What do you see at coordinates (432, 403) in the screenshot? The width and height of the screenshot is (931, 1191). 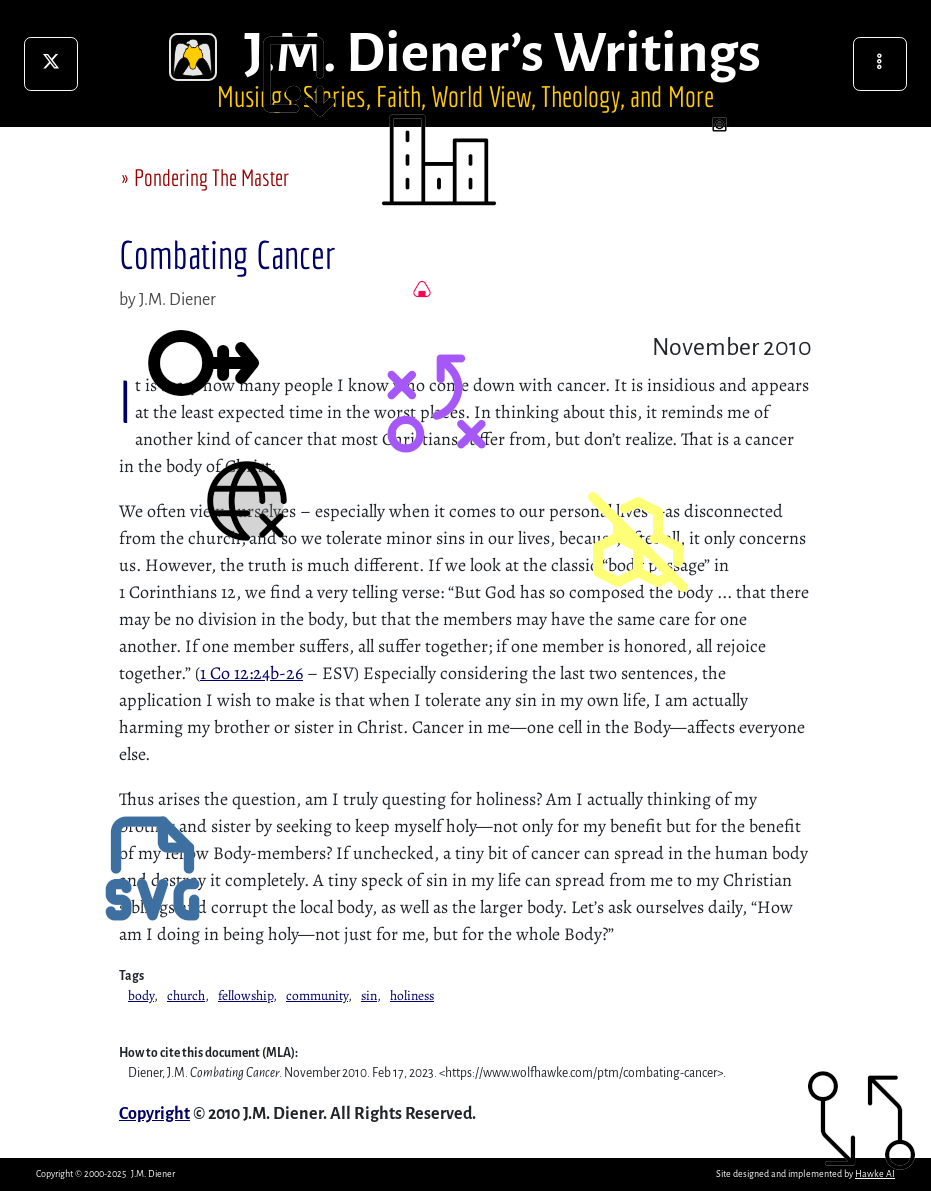 I see `view game plan or strategy options` at bounding box center [432, 403].